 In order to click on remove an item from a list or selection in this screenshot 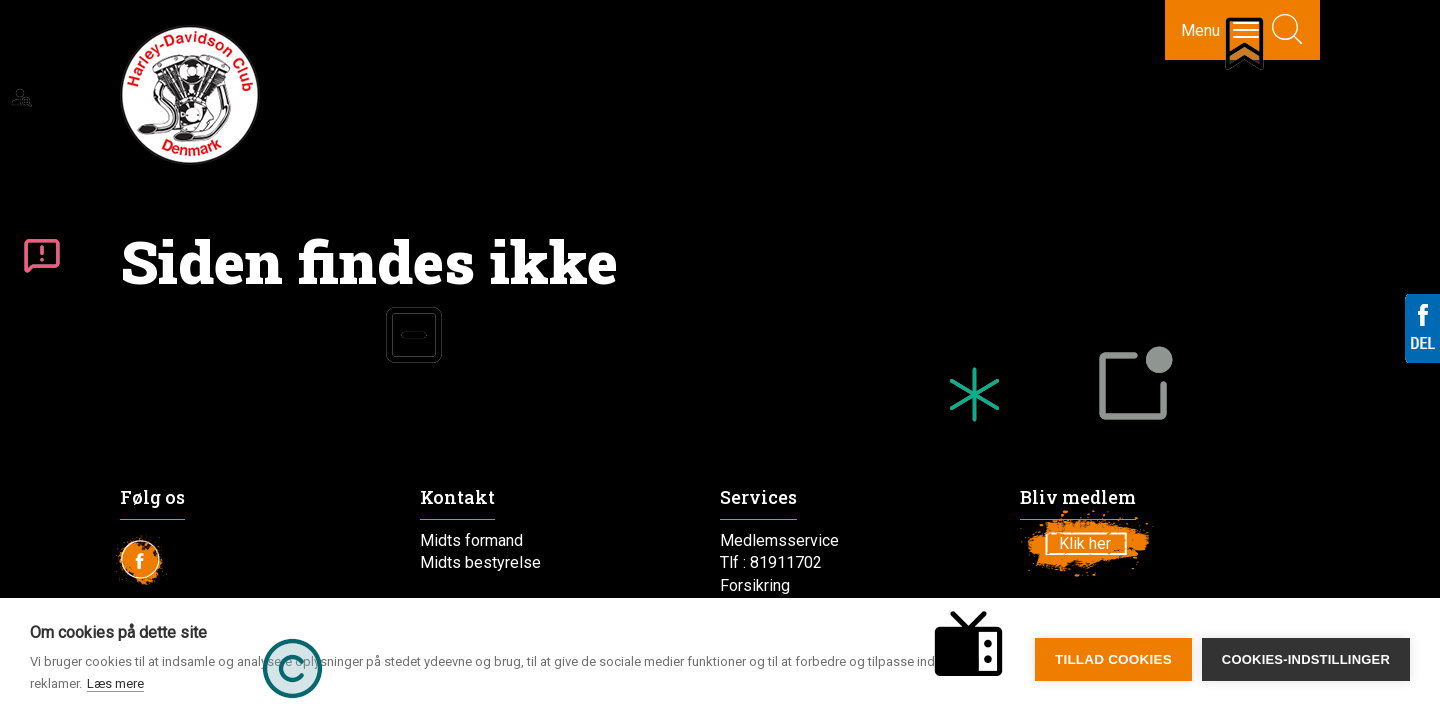, I will do `click(414, 335)`.